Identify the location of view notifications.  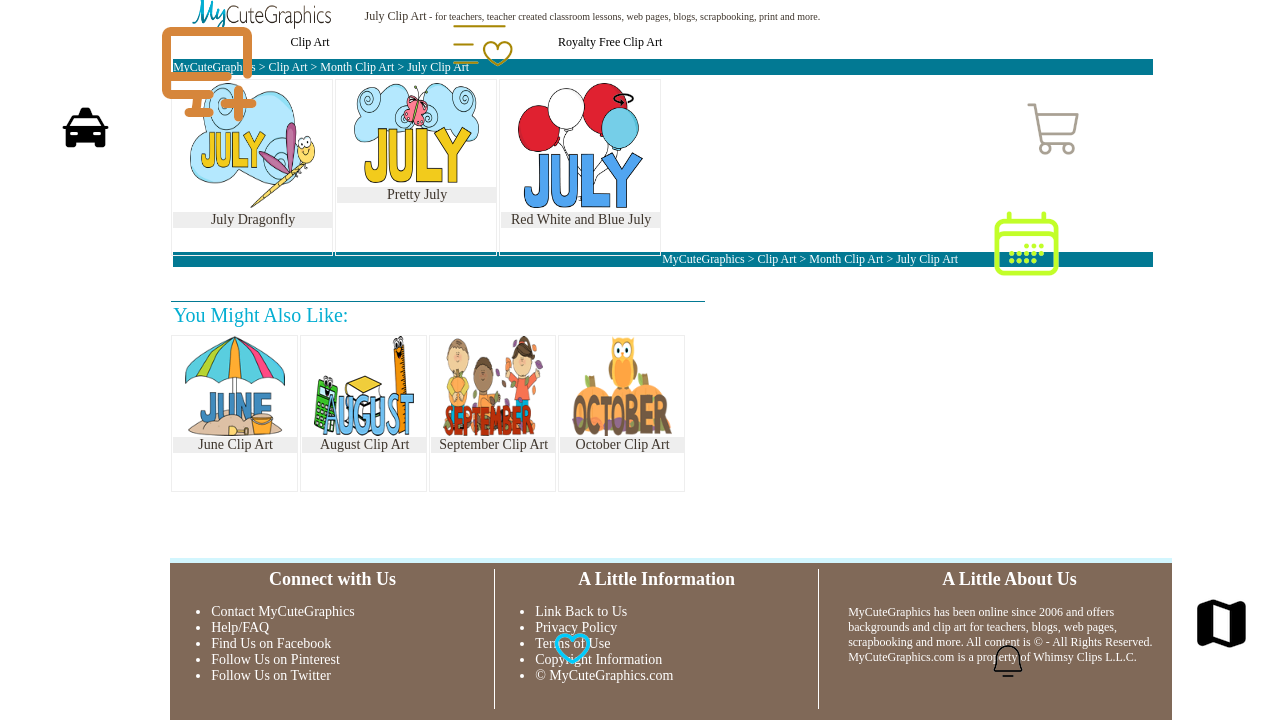
(1008, 661).